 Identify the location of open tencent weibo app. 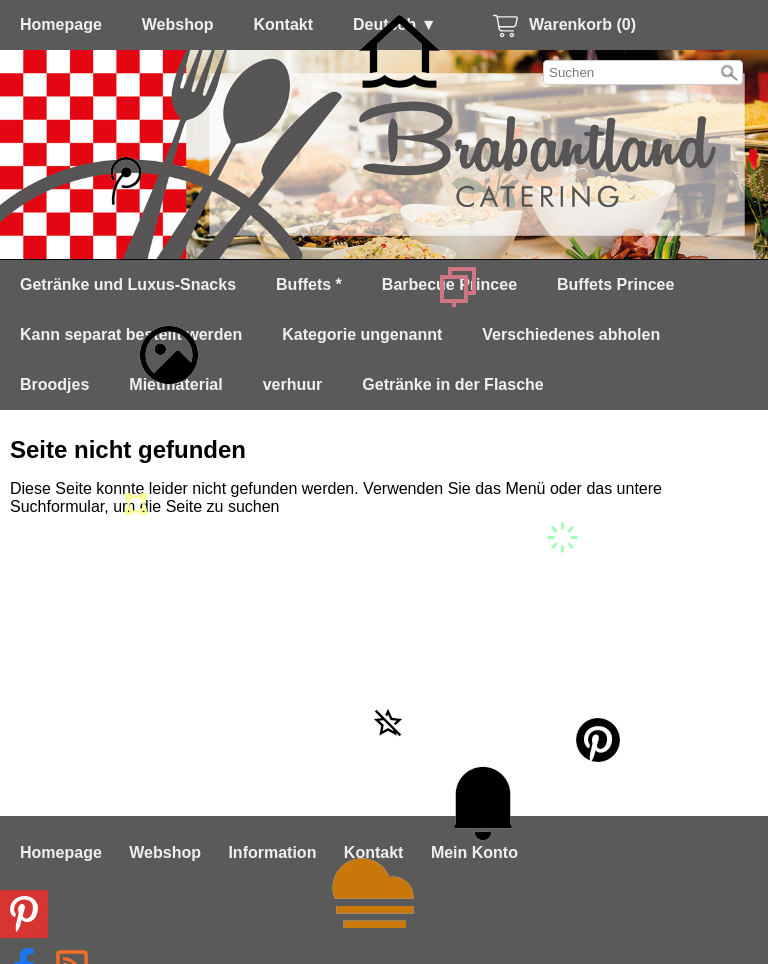
(126, 181).